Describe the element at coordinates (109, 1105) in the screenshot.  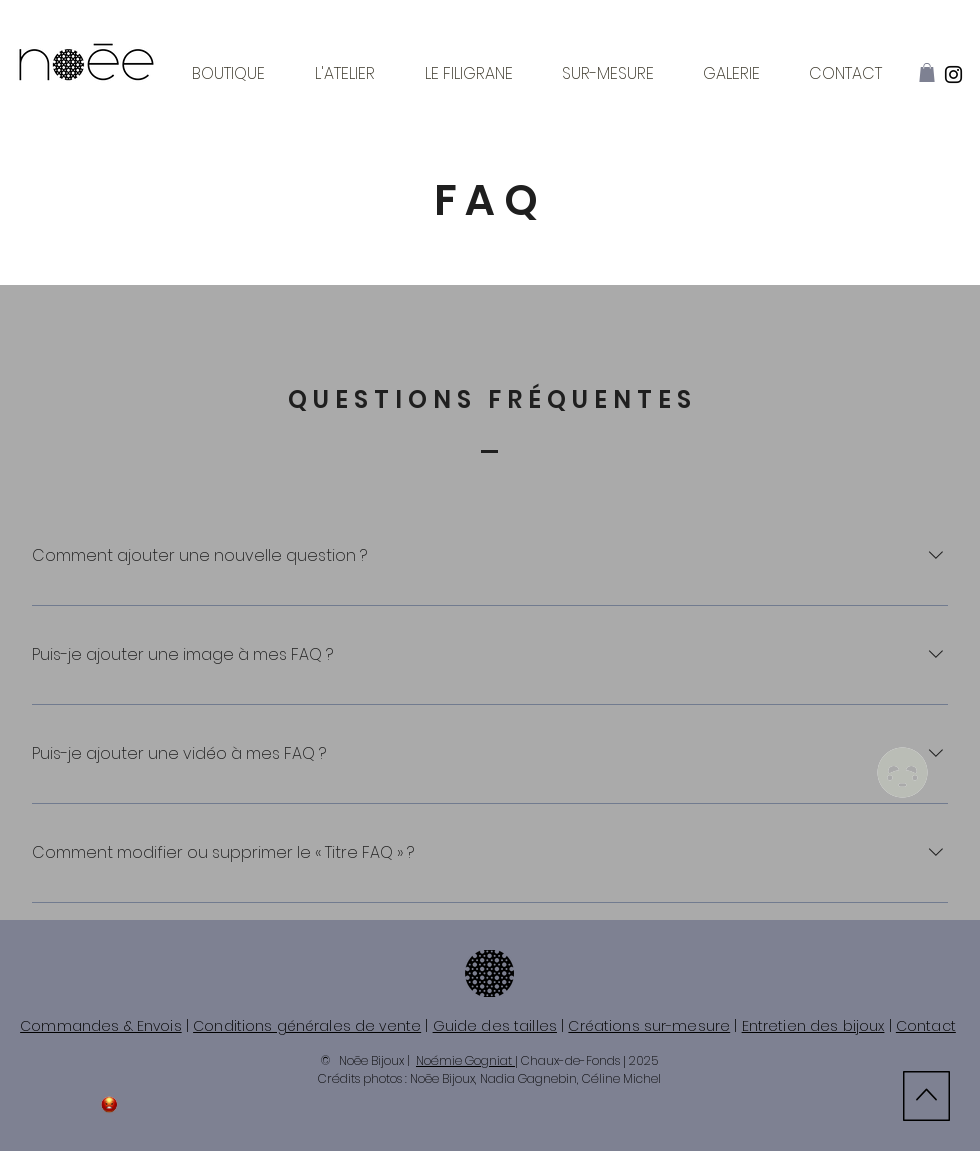
I see `indicates angry or frustrated reaction` at that location.